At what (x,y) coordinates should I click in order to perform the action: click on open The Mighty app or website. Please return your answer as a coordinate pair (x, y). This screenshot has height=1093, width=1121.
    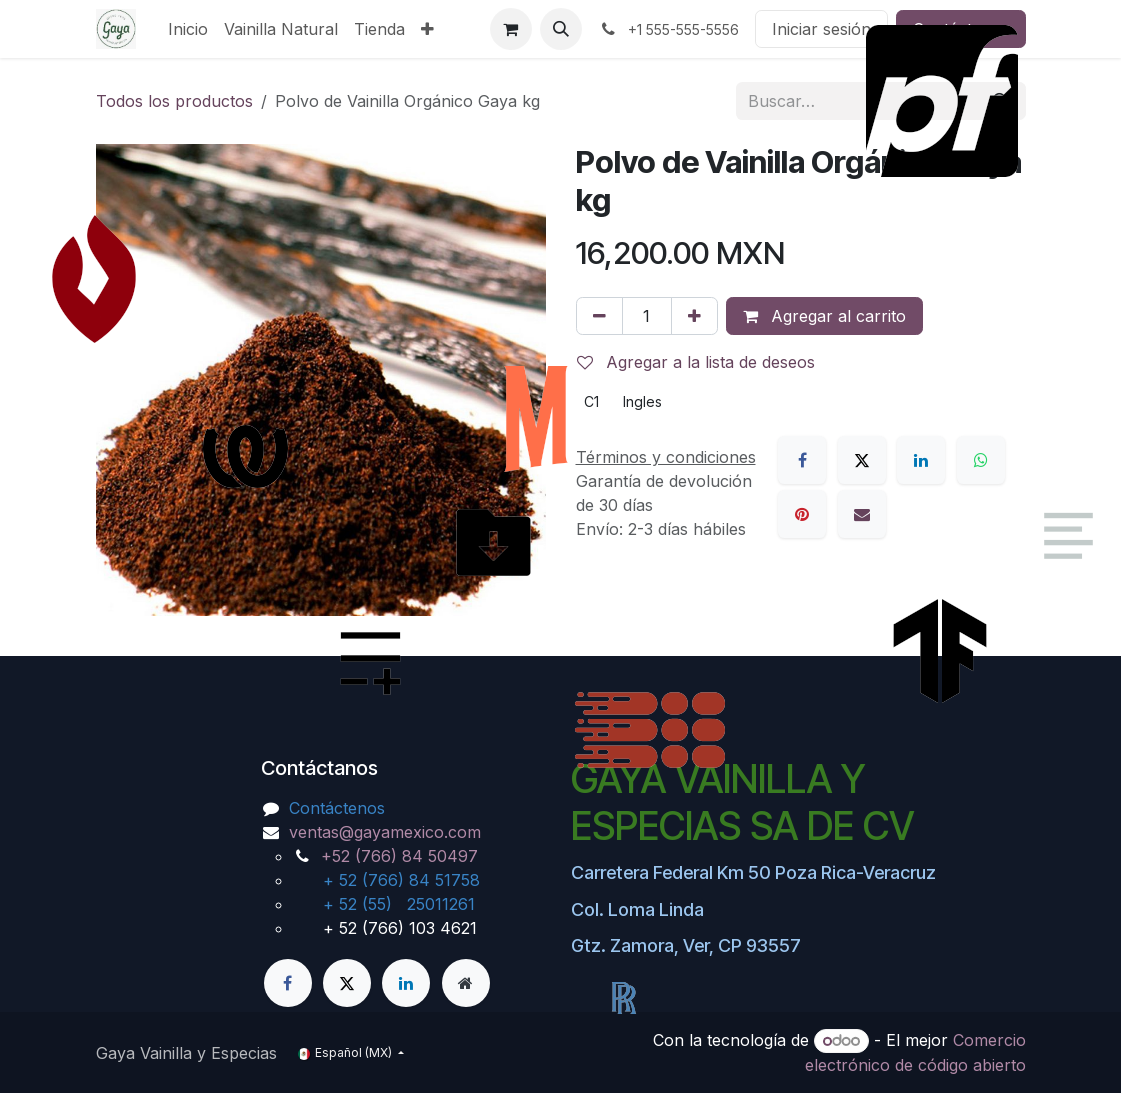
    Looking at the image, I should click on (536, 419).